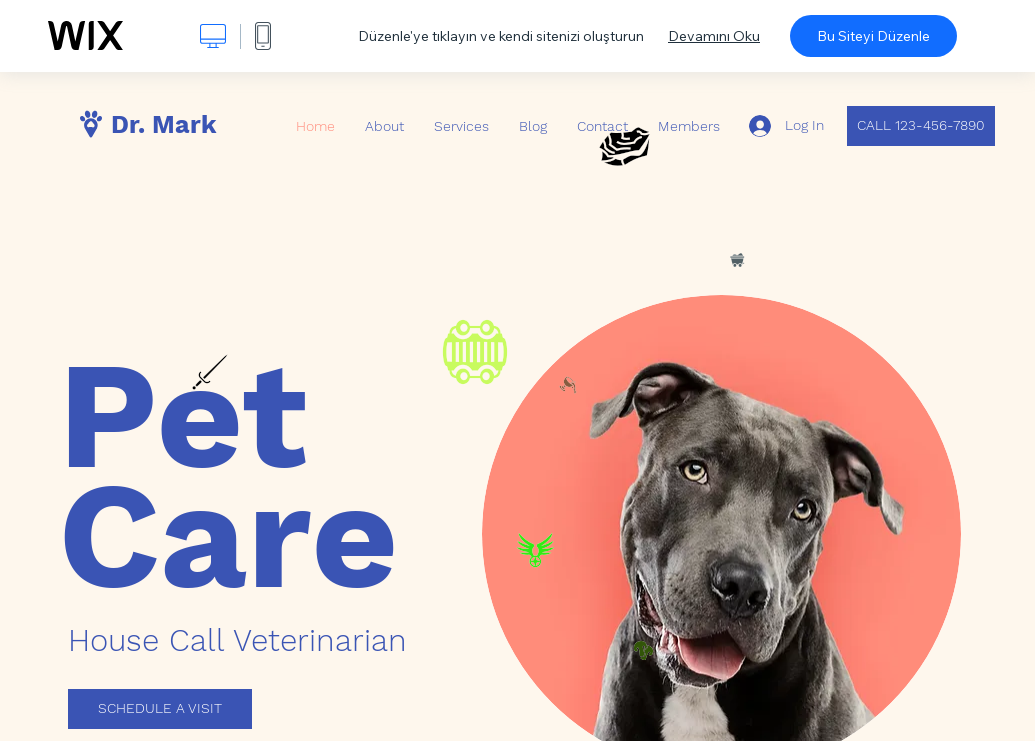  I want to click on indicates seafood or shellfish category, so click(624, 146).